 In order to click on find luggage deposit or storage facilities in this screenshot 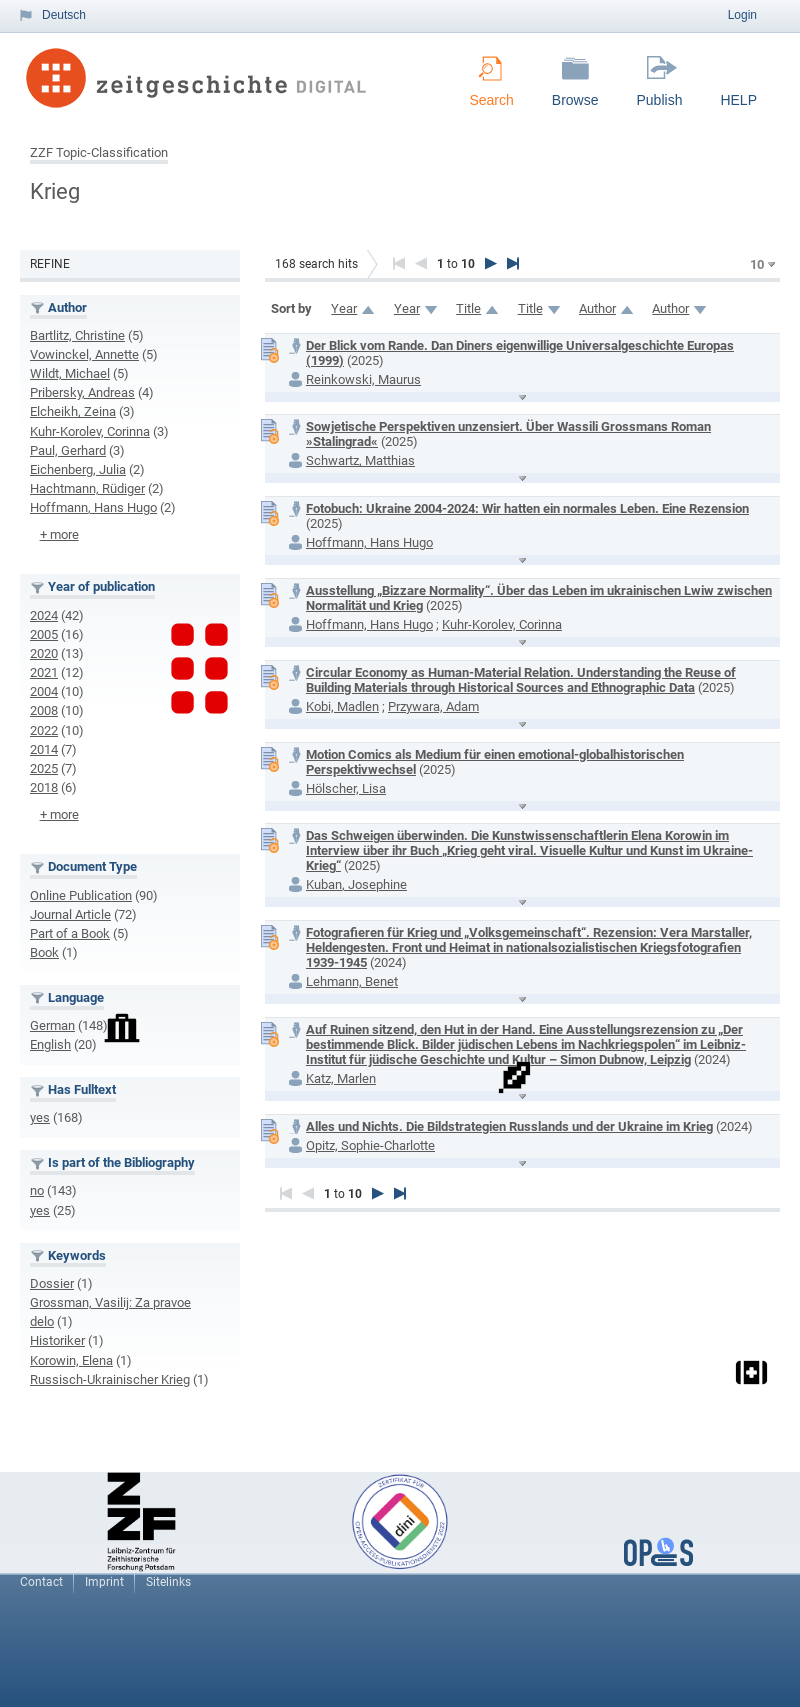, I will do `click(122, 1028)`.